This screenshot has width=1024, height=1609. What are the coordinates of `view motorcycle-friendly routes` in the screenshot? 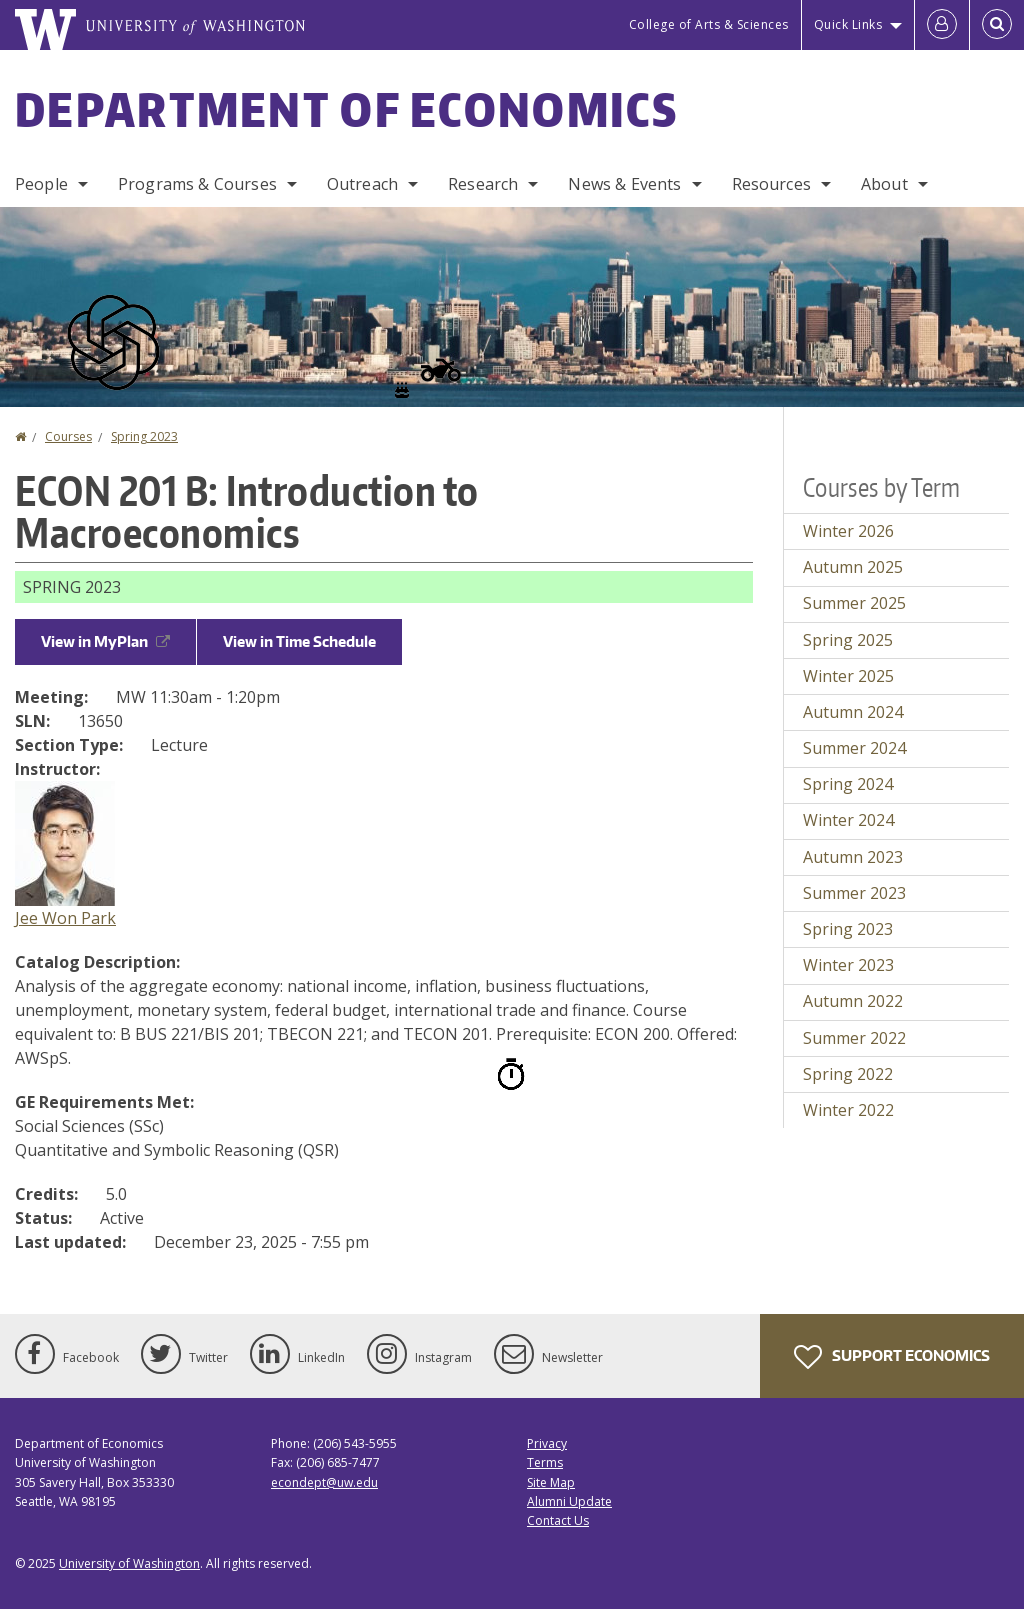 It's located at (441, 370).